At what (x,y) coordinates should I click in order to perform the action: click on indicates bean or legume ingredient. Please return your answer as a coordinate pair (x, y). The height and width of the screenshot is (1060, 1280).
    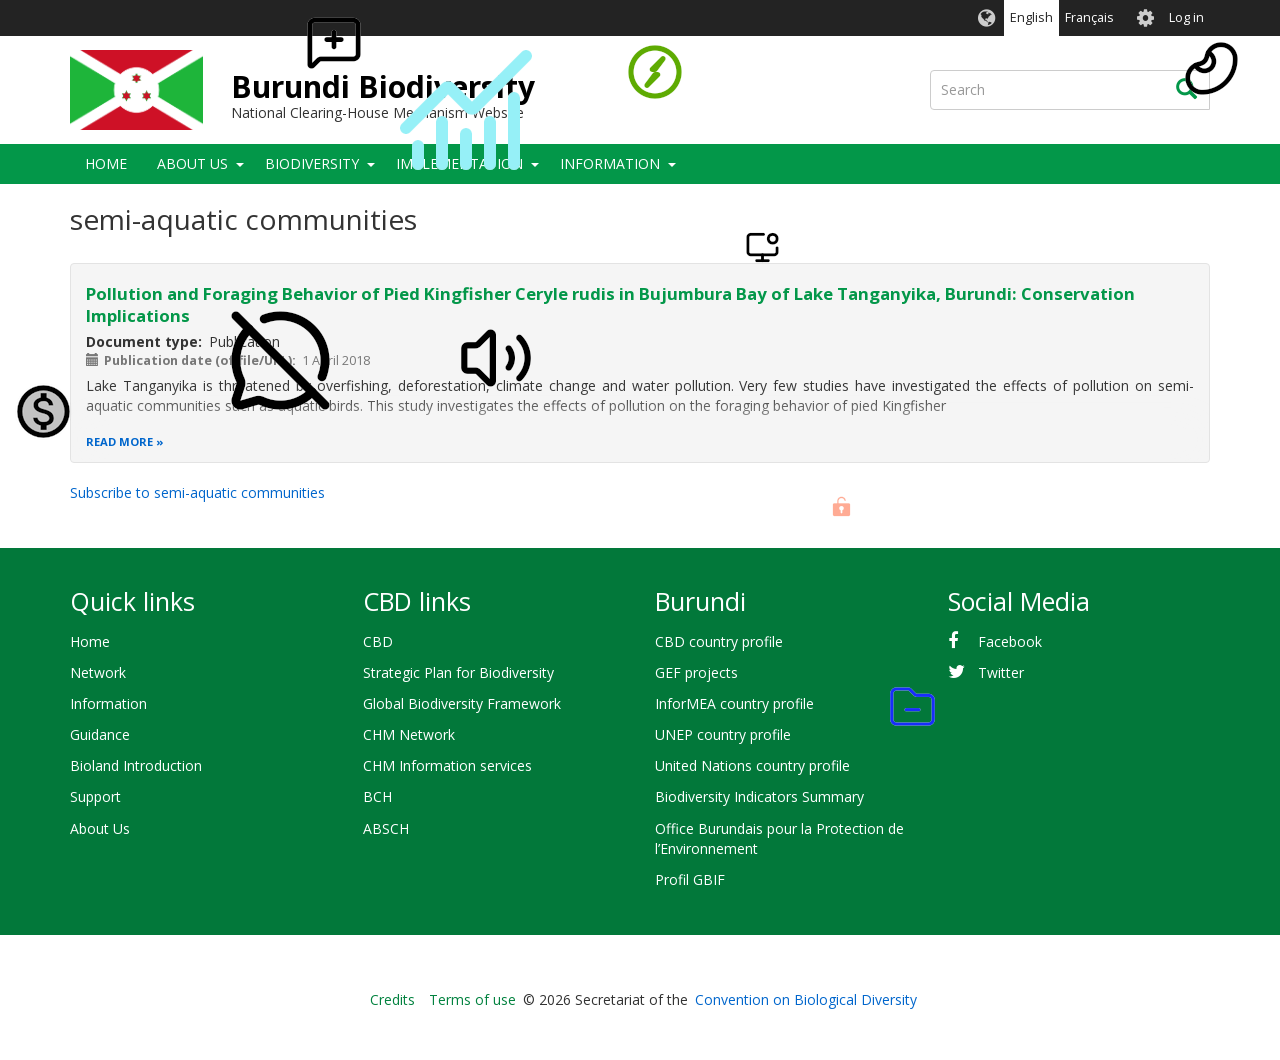
    Looking at the image, I should click on (1211, 68).